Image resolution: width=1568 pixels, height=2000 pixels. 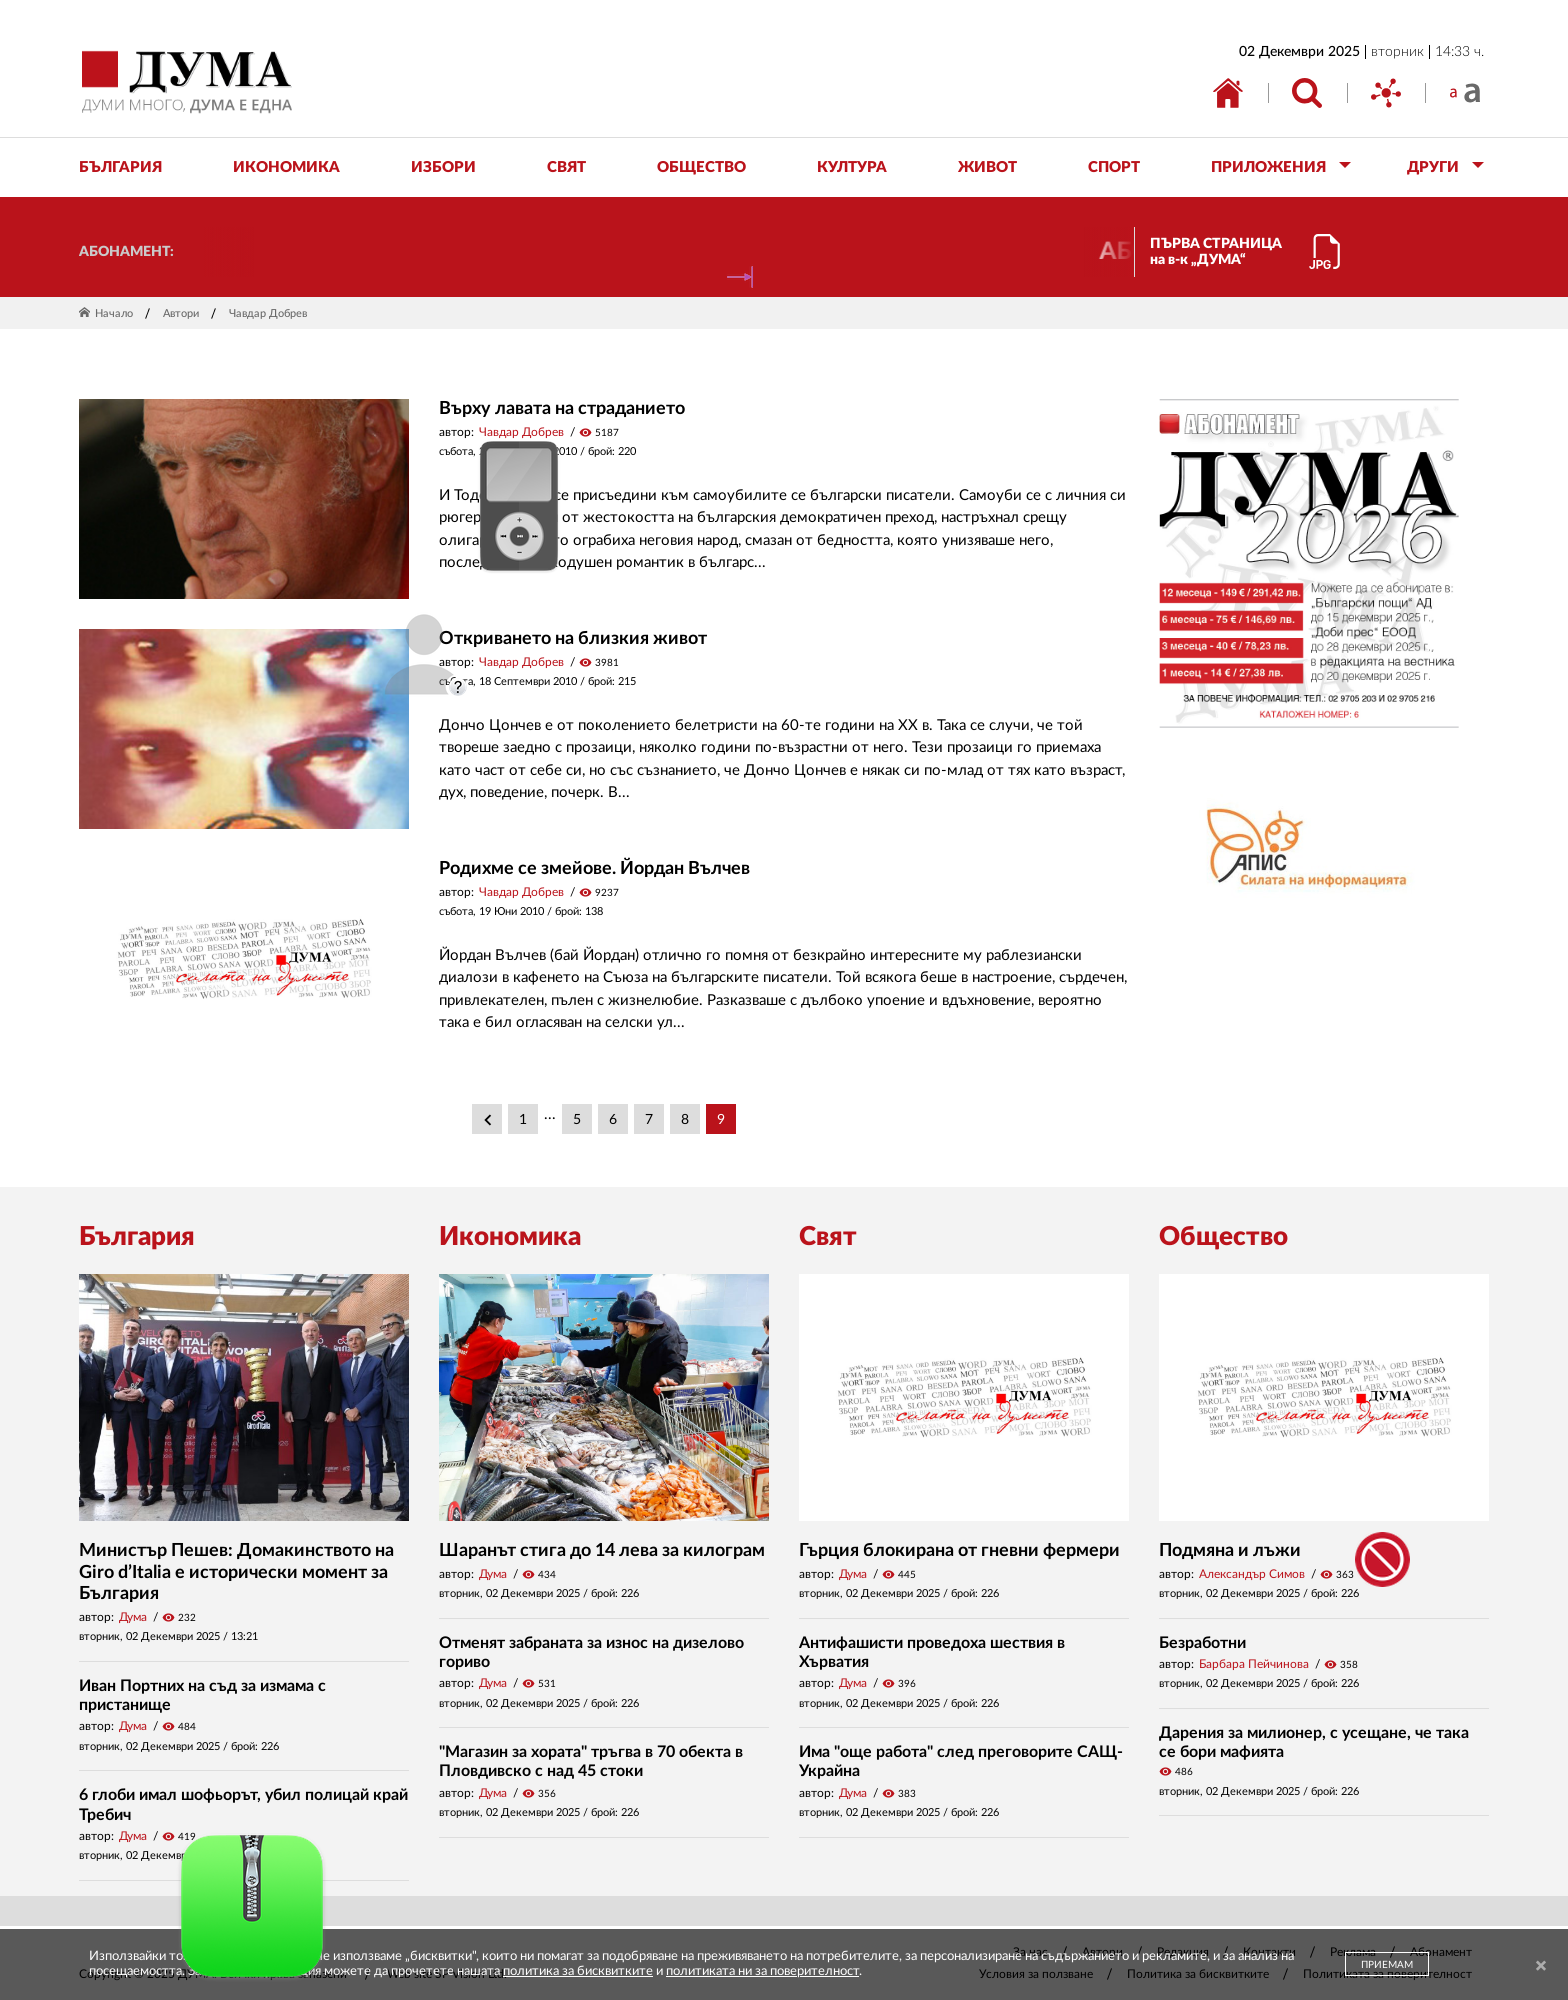 What do you see at coordinates (252, 1906) in the screenshot?
I see `open archive utility to compress or extract files` at bounding box center [252, 1906].